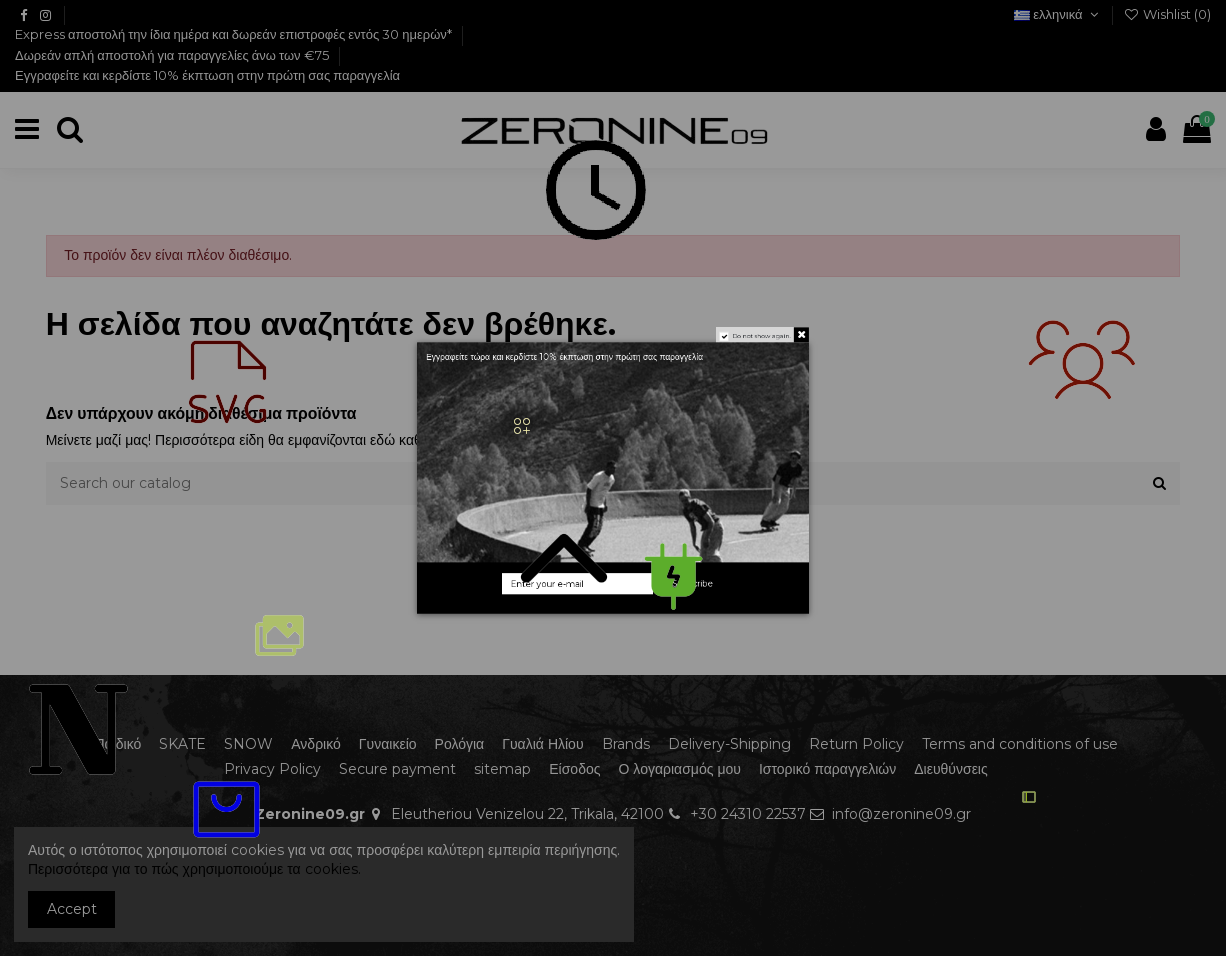 The image size is (1226, 956). I want to click on device is currently charging, so click(673, 576).